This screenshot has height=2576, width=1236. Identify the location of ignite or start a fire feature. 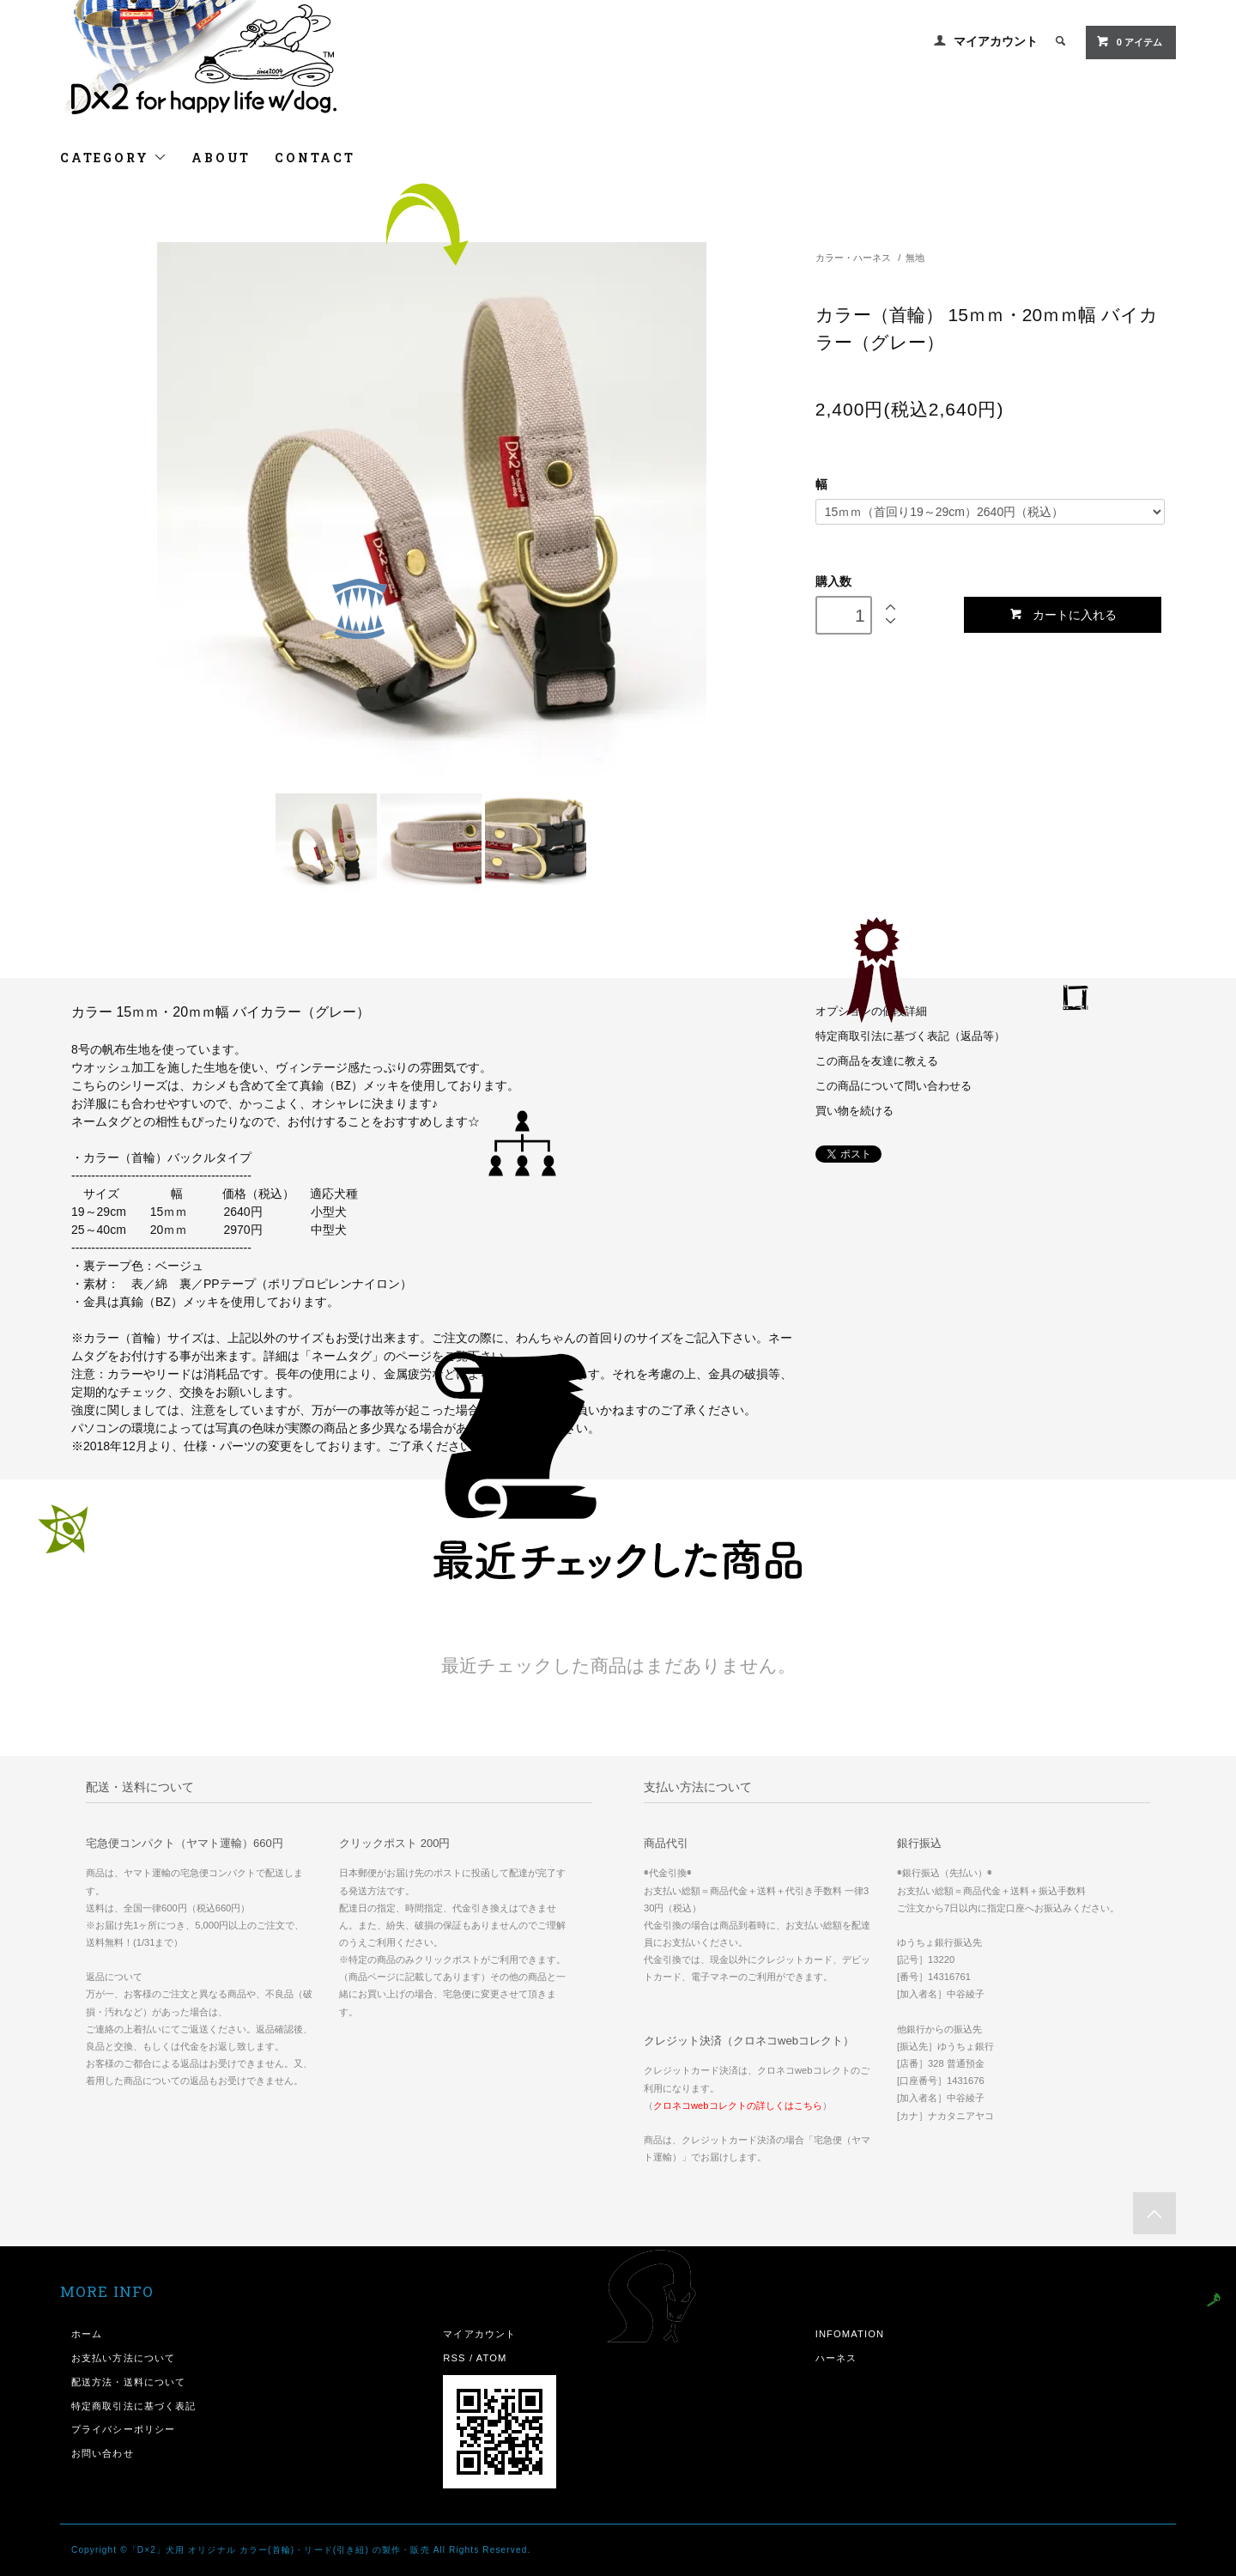
(1214, 2300).